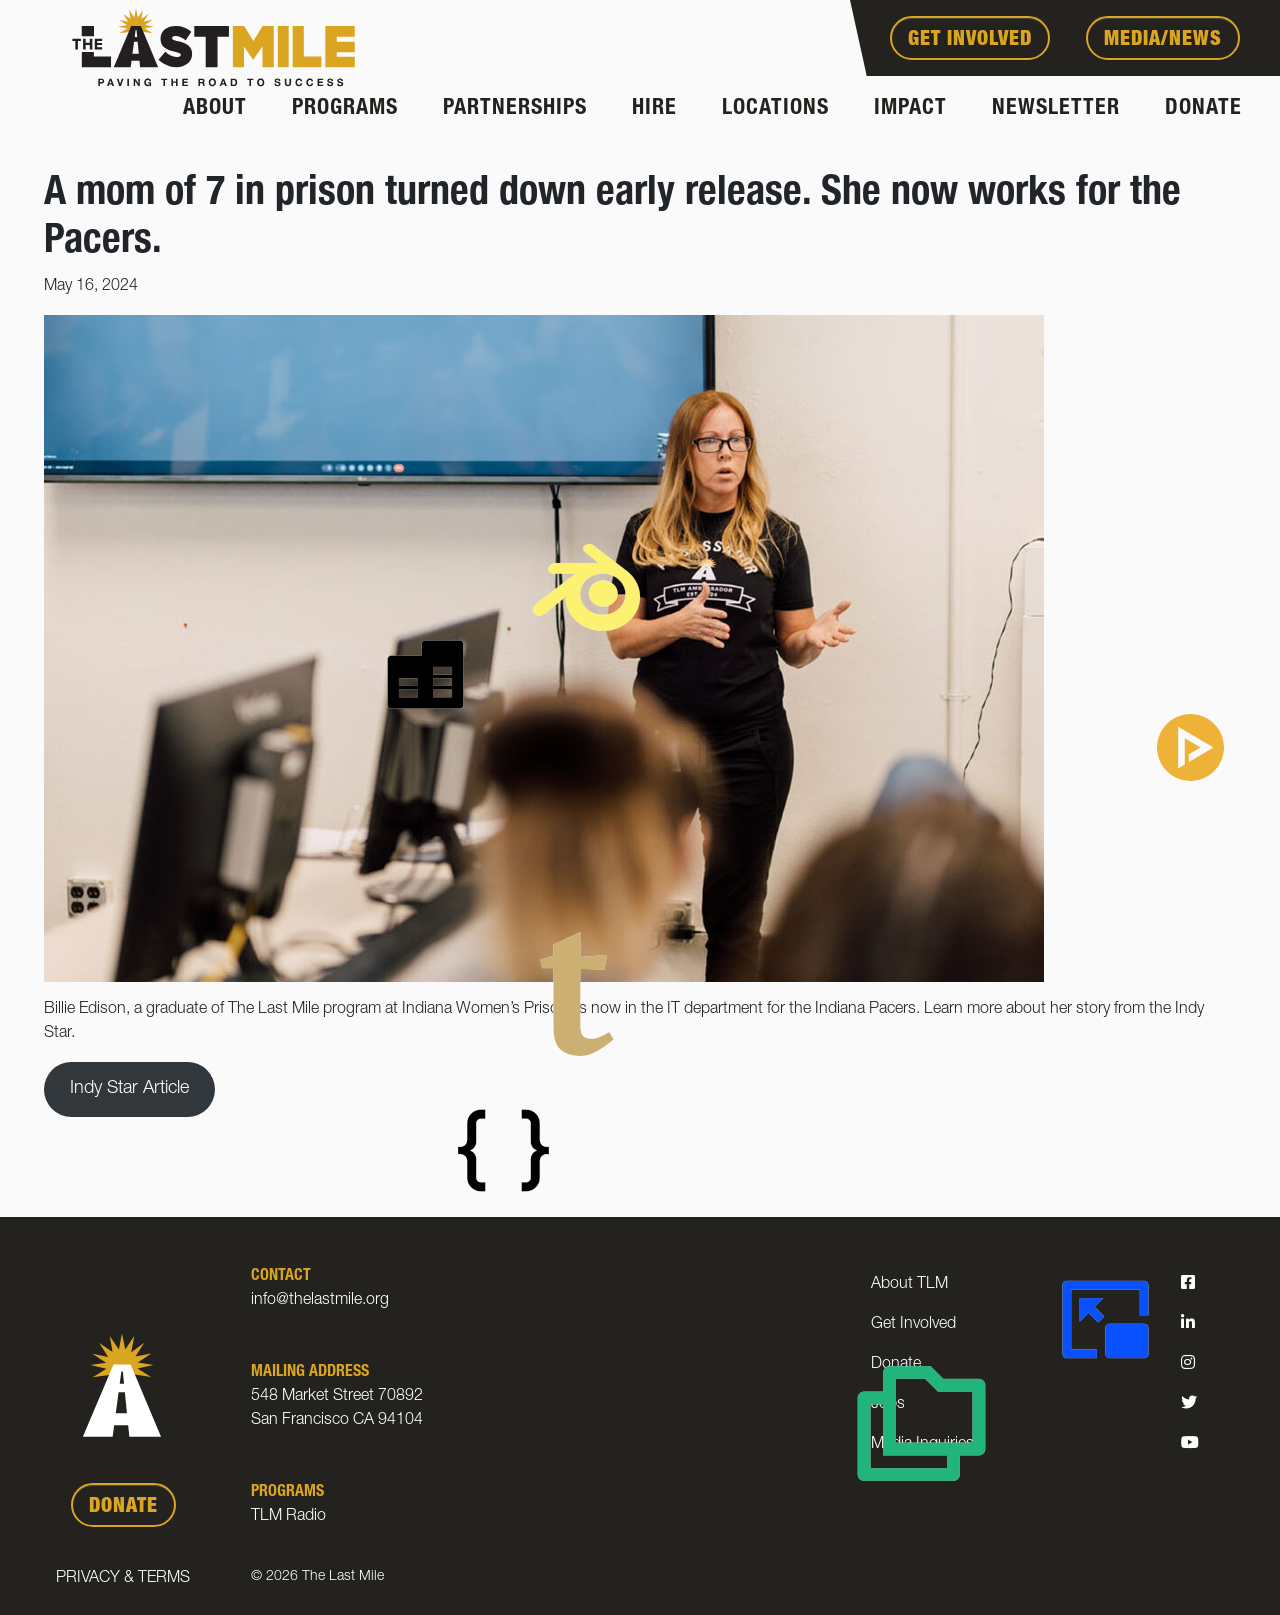 The width and height of the screenshot is (1280, 1615). What do you see at coordinates (503, 1150) in the screenshot?
I see `access code editor or development tools` at bounding box center [503, 1150].